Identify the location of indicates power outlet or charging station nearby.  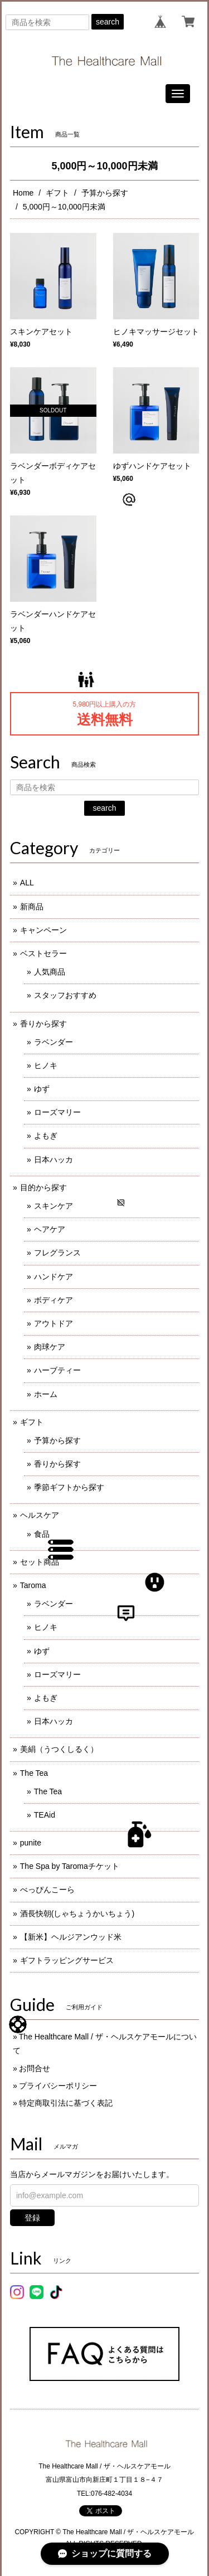
(154, 1582).